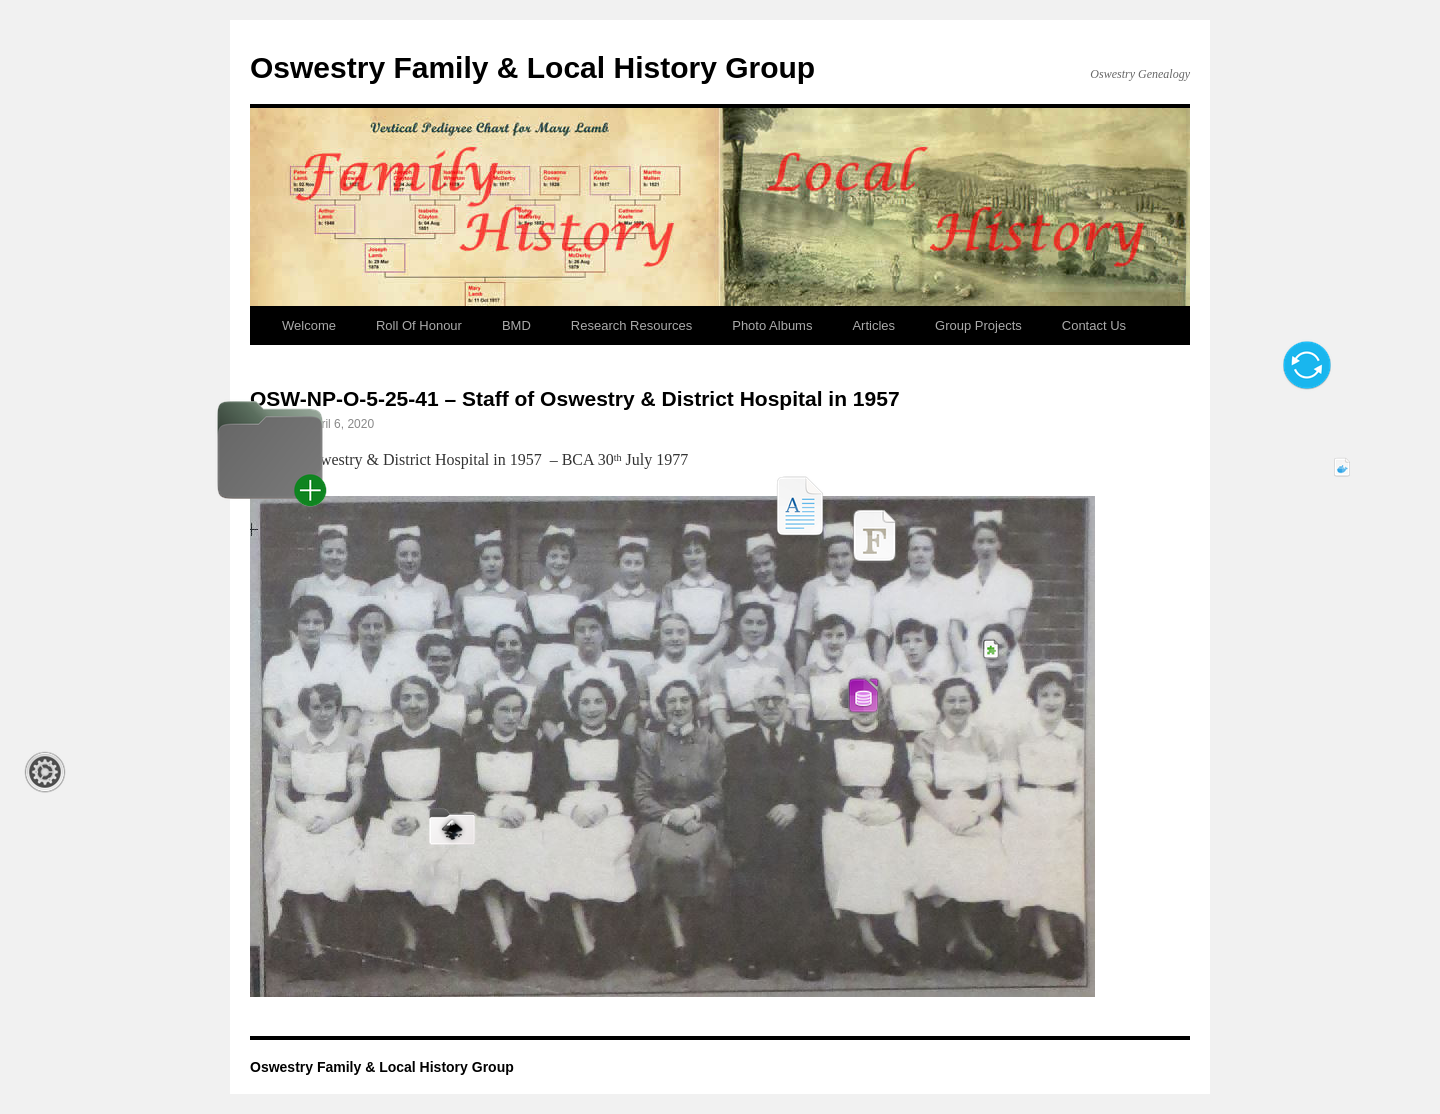 The image size is (1440, 1114). What do you see at coordinates (800, 506) in the screenshot?
I see `open a word processing document` at bounding box center [800, 506].